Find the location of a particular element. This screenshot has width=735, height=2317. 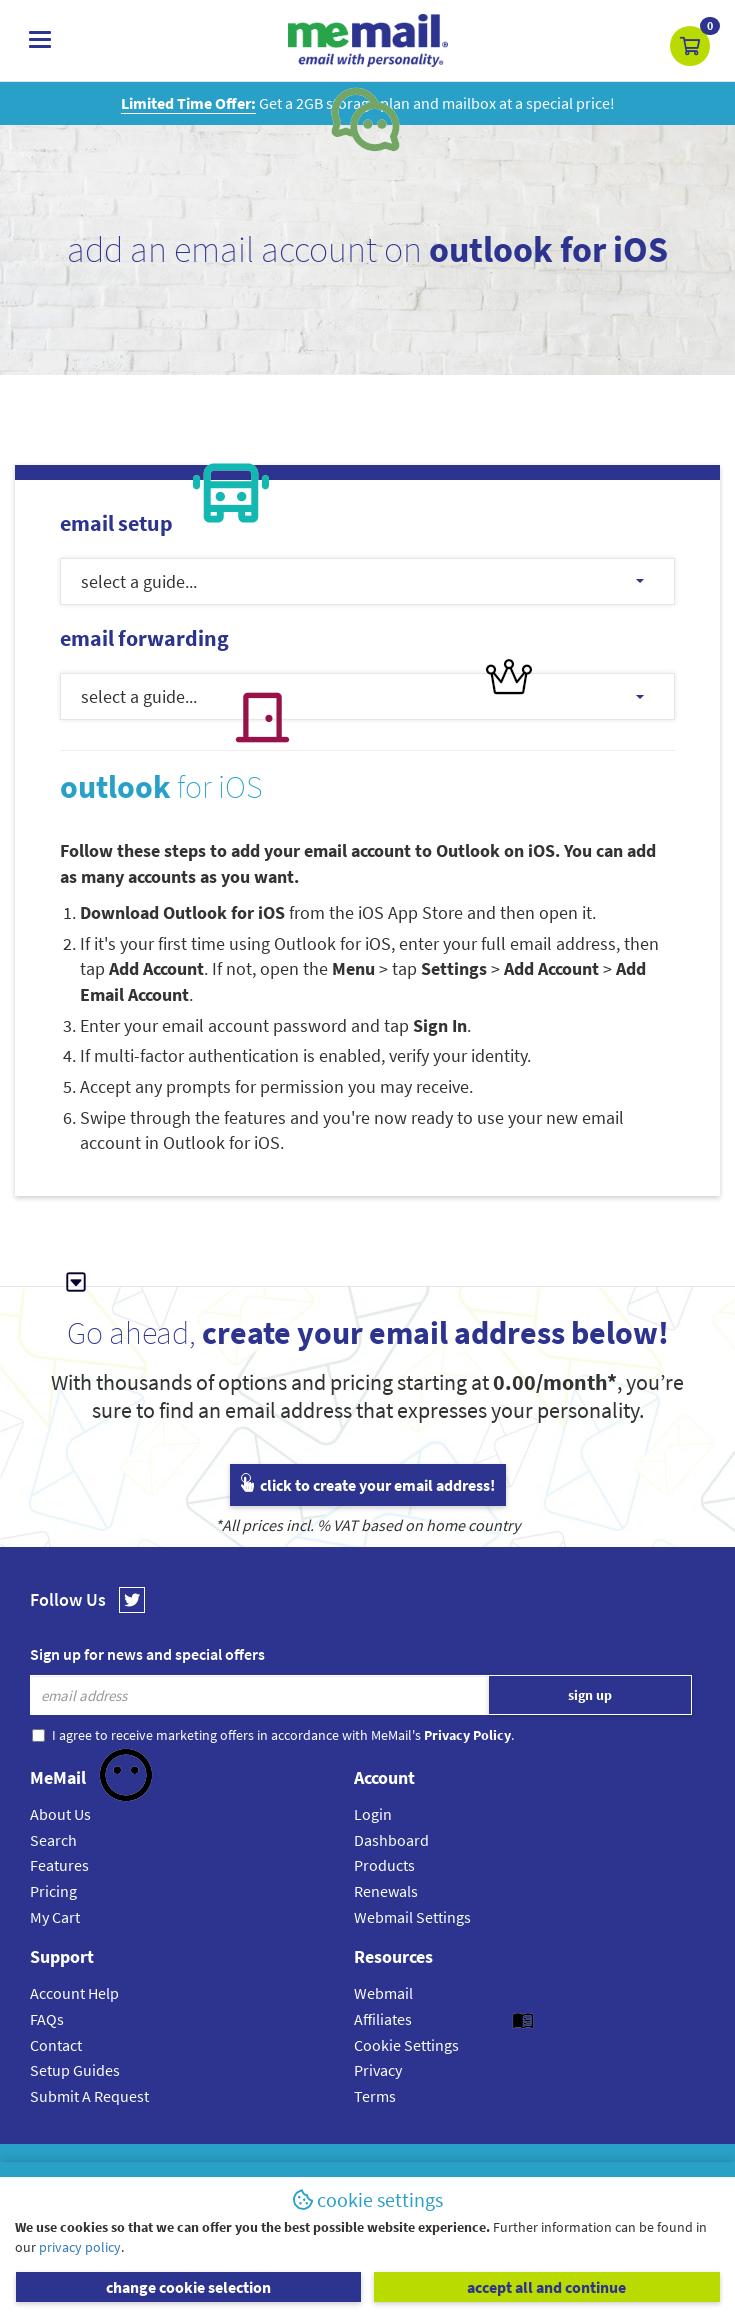

select a neutral or blank reaction is located at coordinates (126, 1775).